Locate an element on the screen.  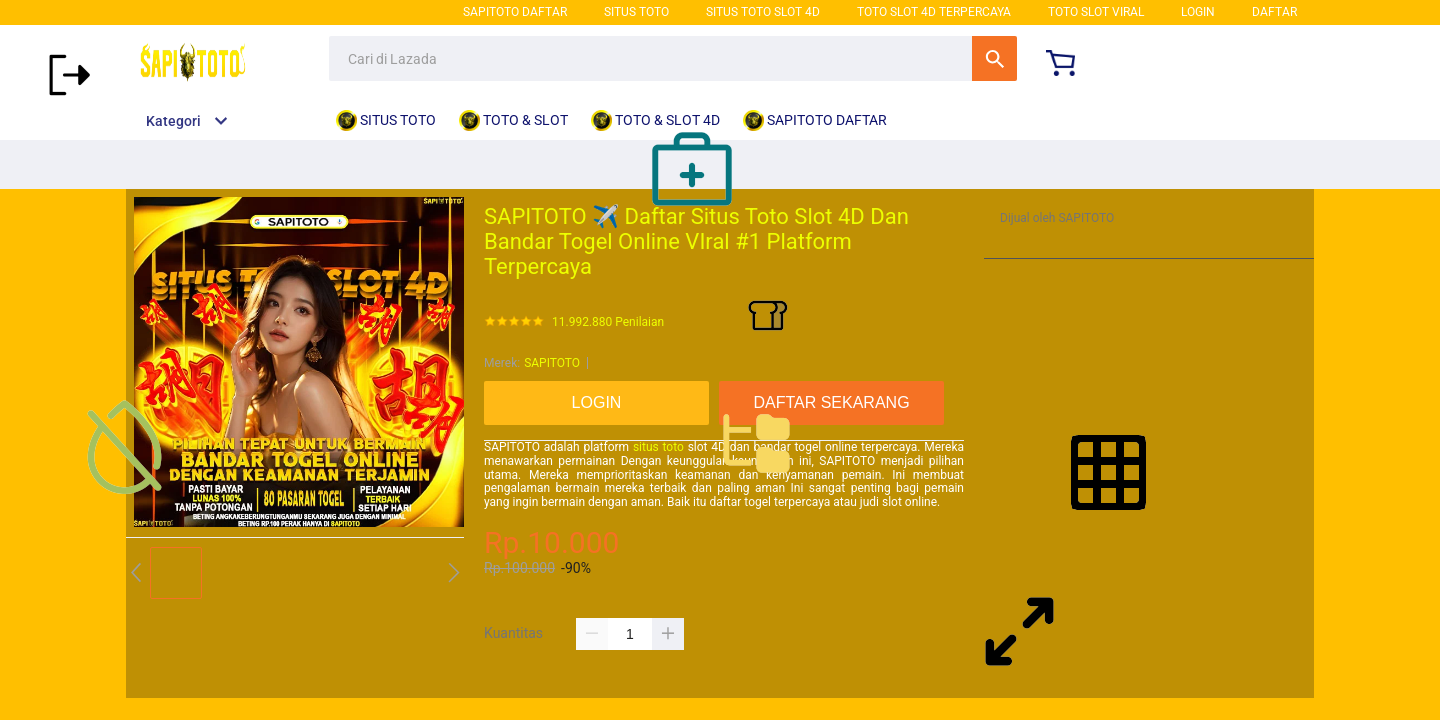
toggle grid view layout is located at coordinates (1108, 472).